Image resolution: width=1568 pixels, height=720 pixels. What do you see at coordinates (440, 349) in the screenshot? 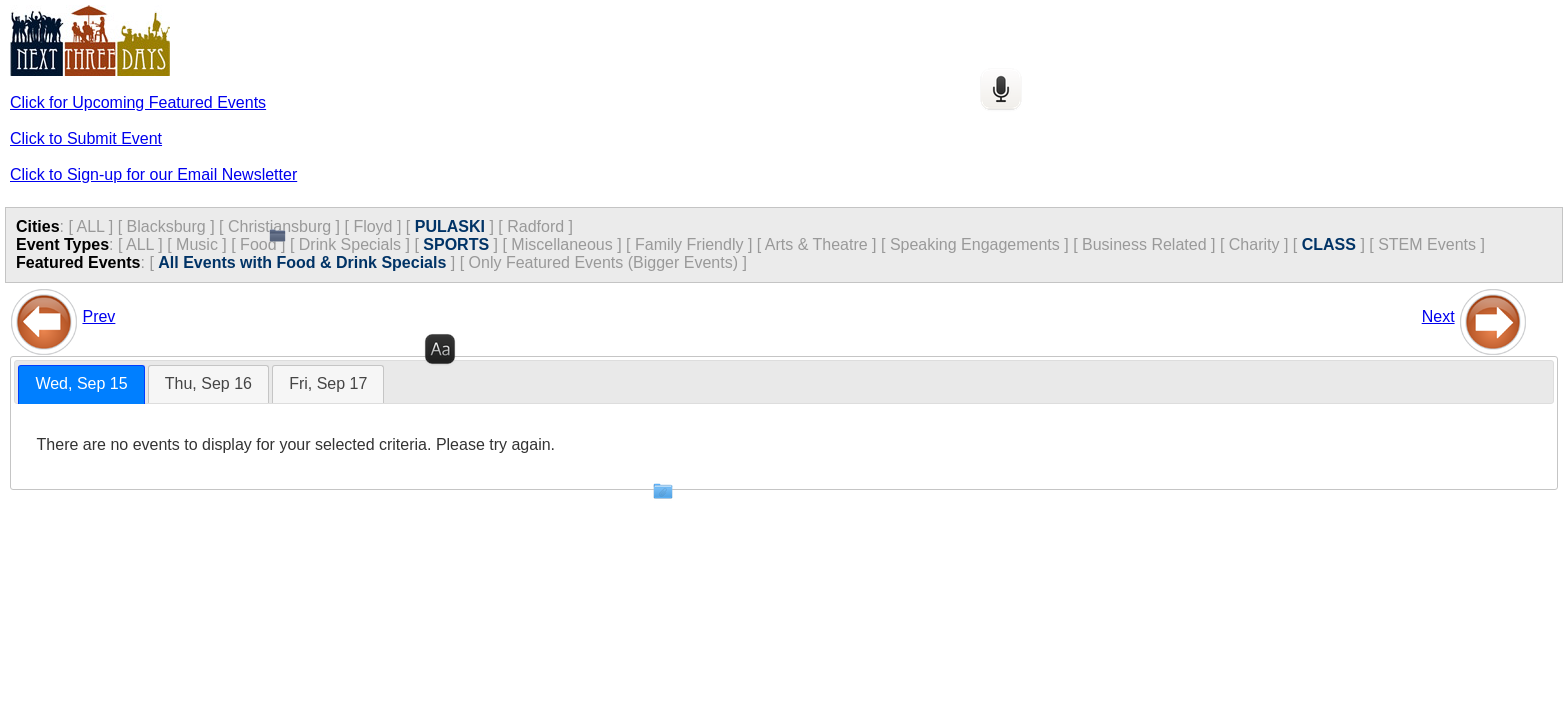
I see `open font management settings` at bounding box center [440, 349].